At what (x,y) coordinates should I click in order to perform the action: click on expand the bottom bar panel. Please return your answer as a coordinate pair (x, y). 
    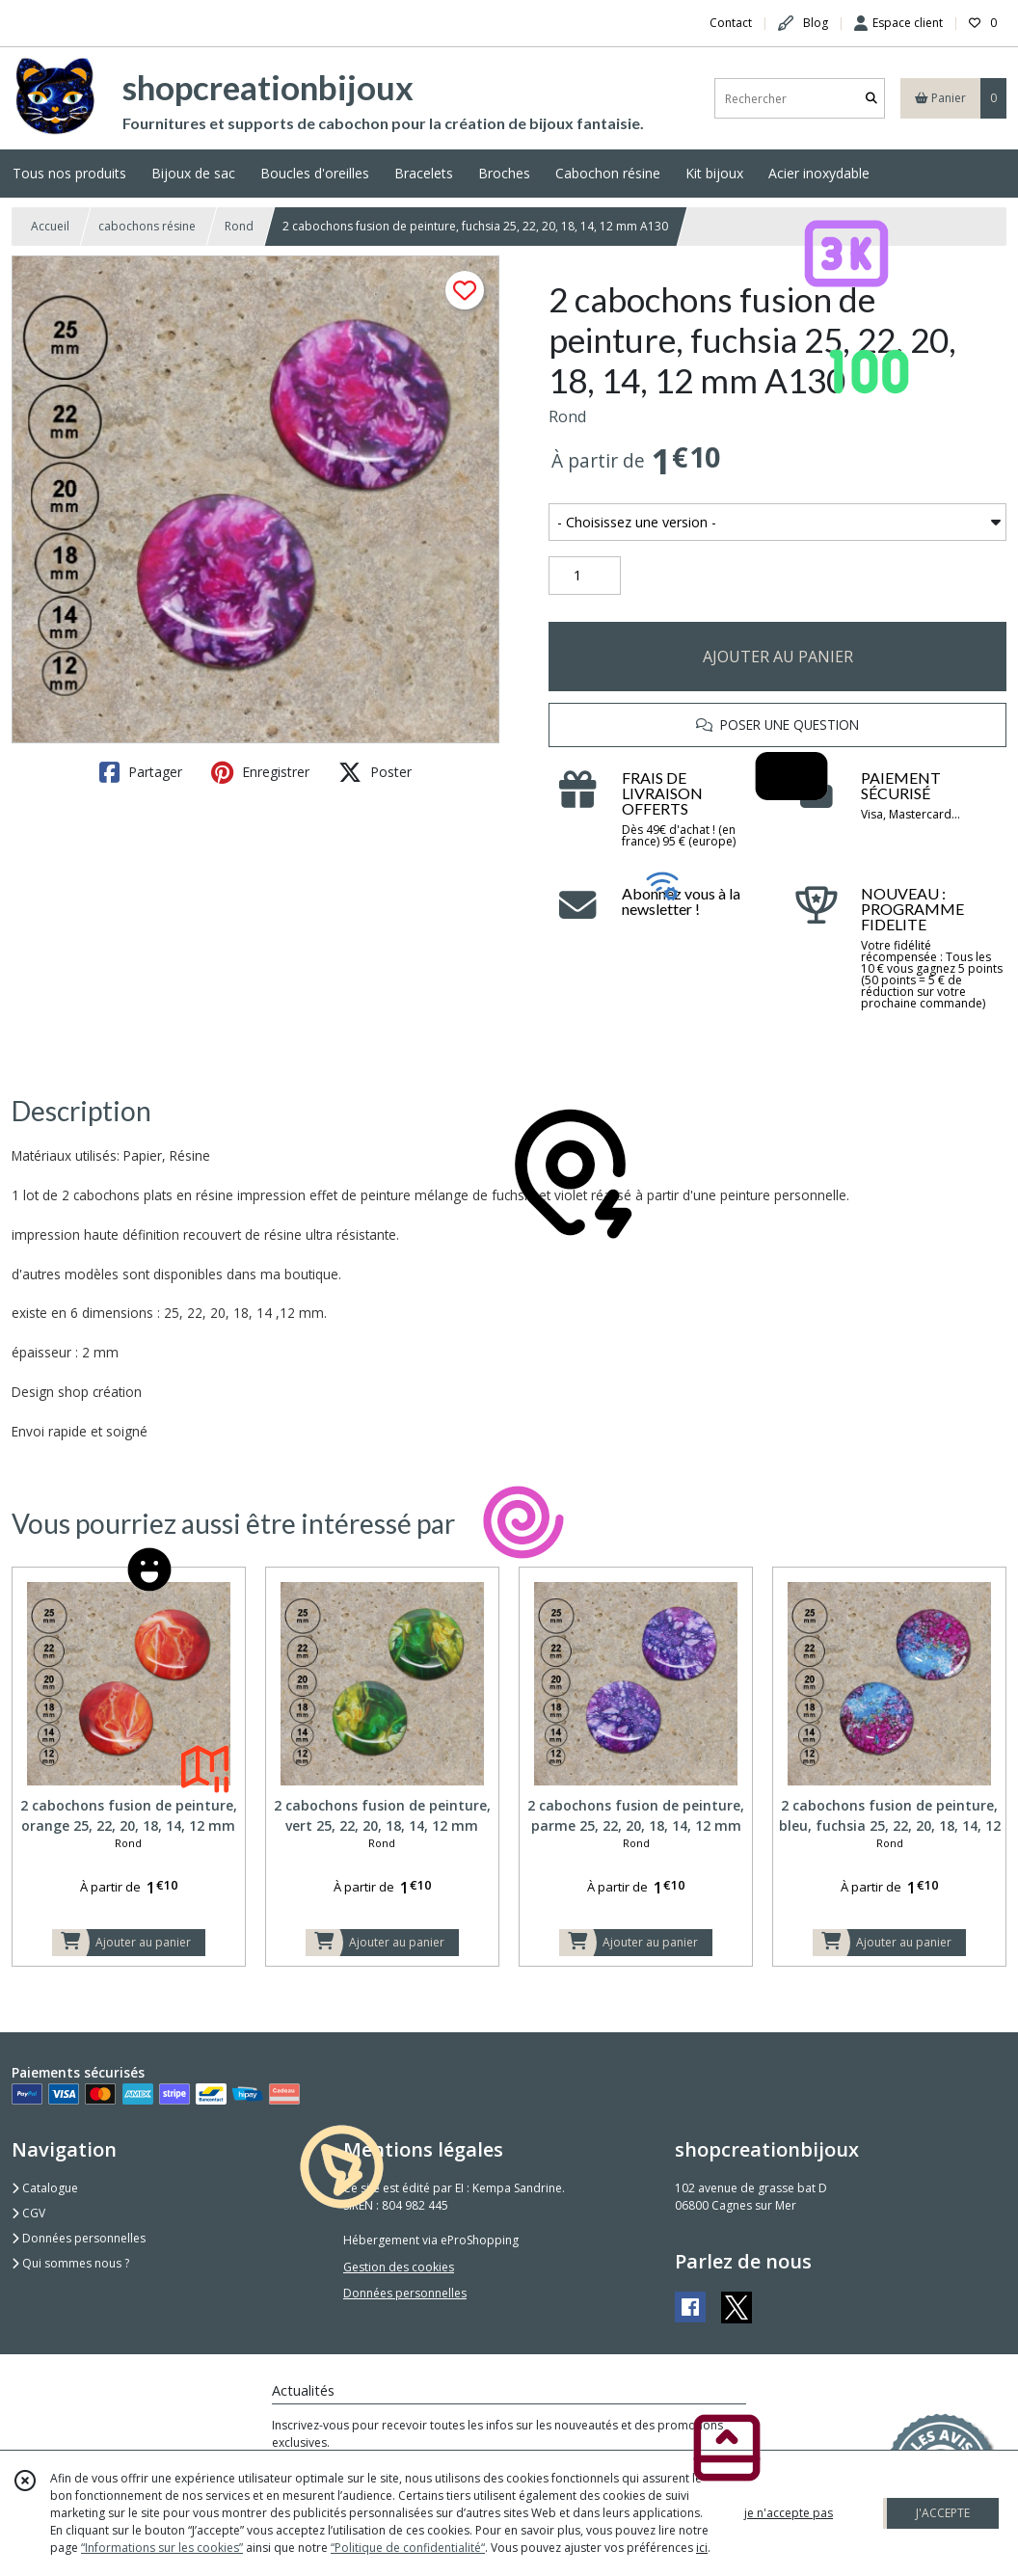
    Looking at the image, I should click on (727, 2448).